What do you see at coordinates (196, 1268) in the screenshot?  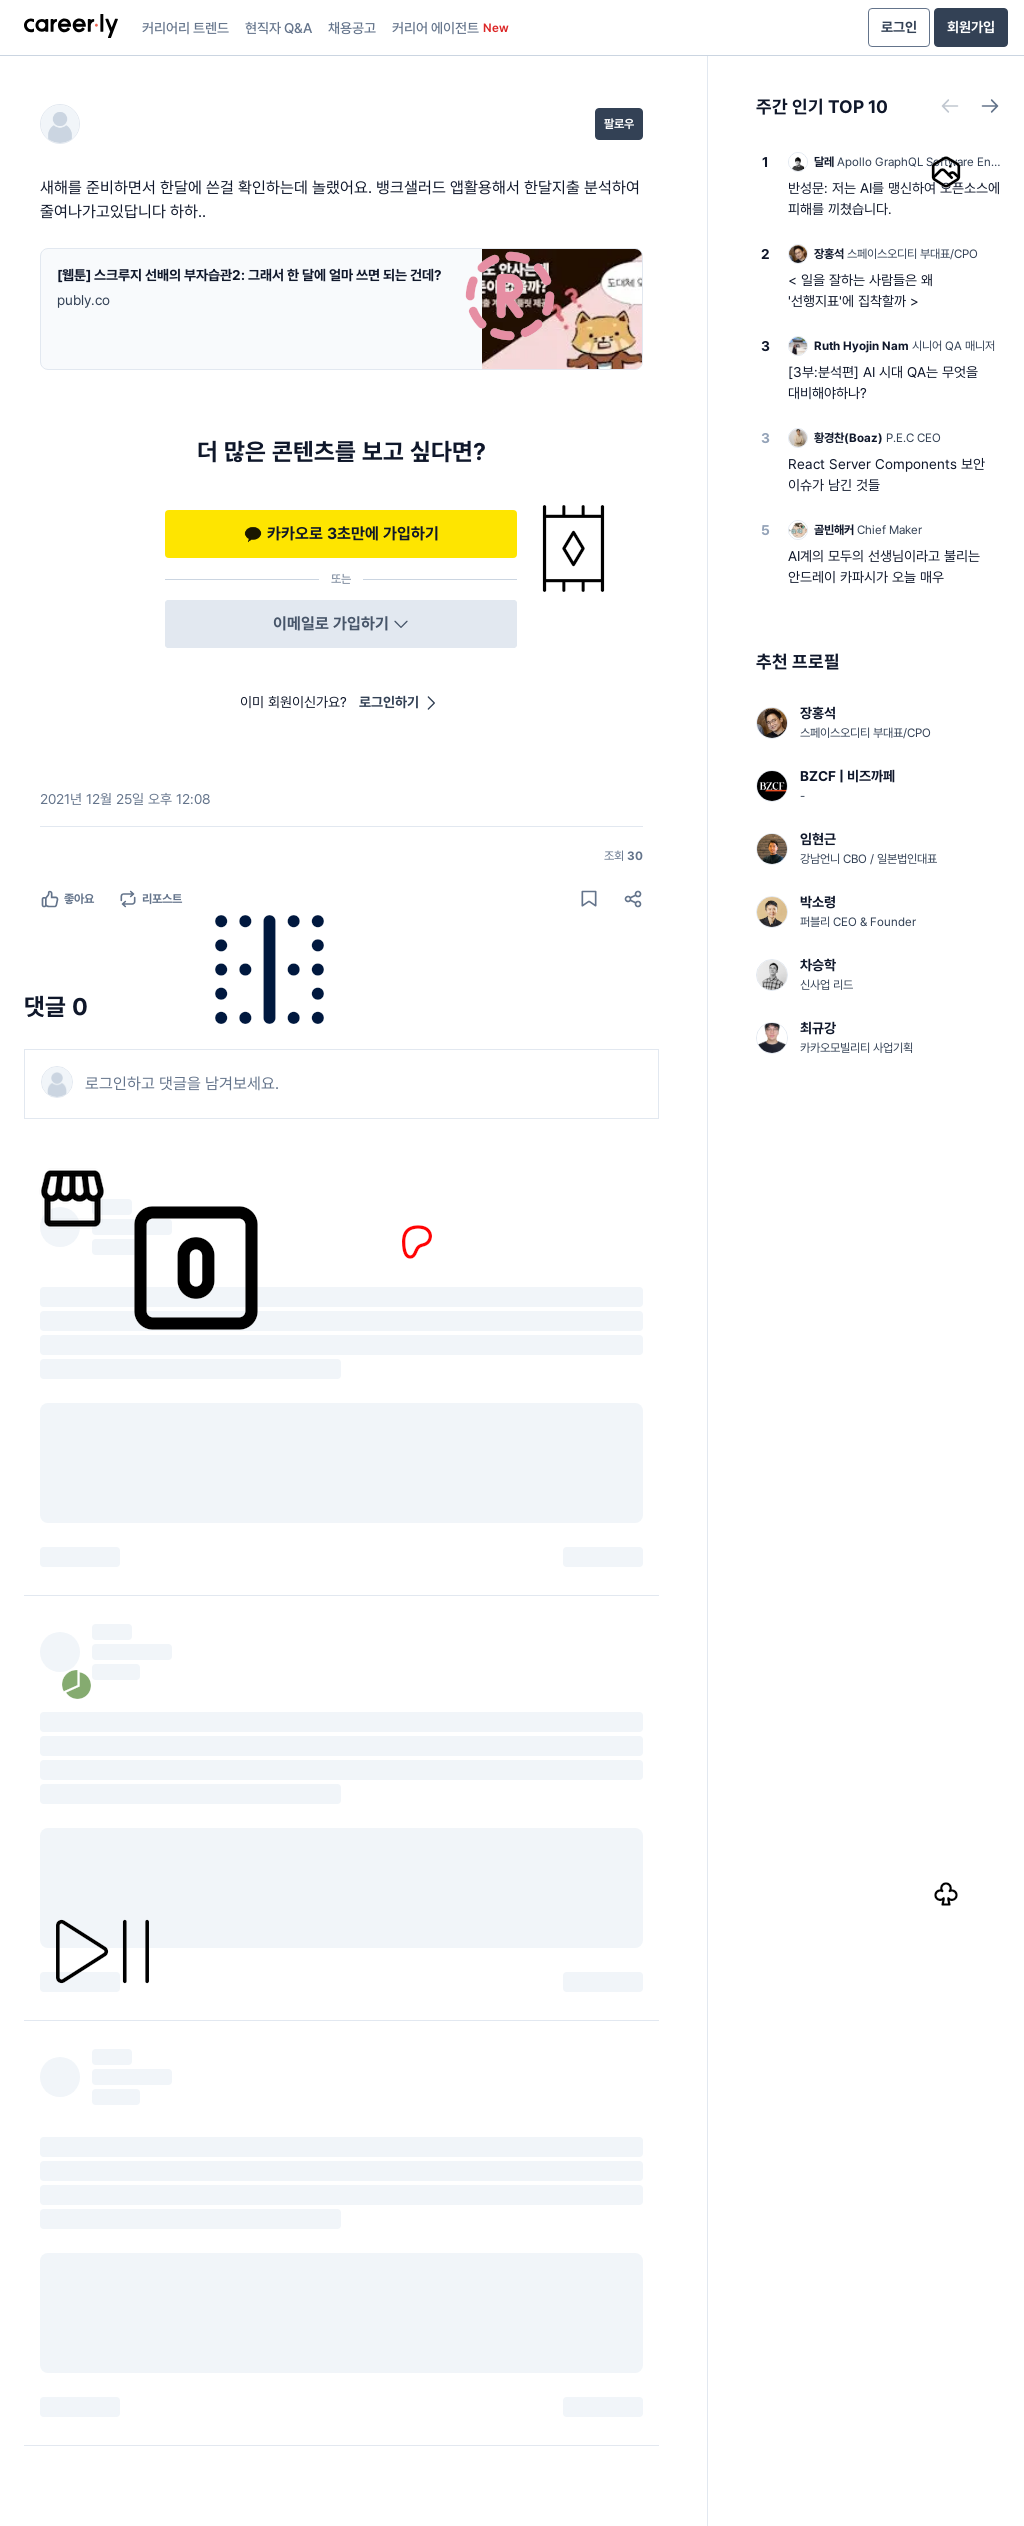 I see `indicates zero items or empty count` at bounding box center [196, 1268].